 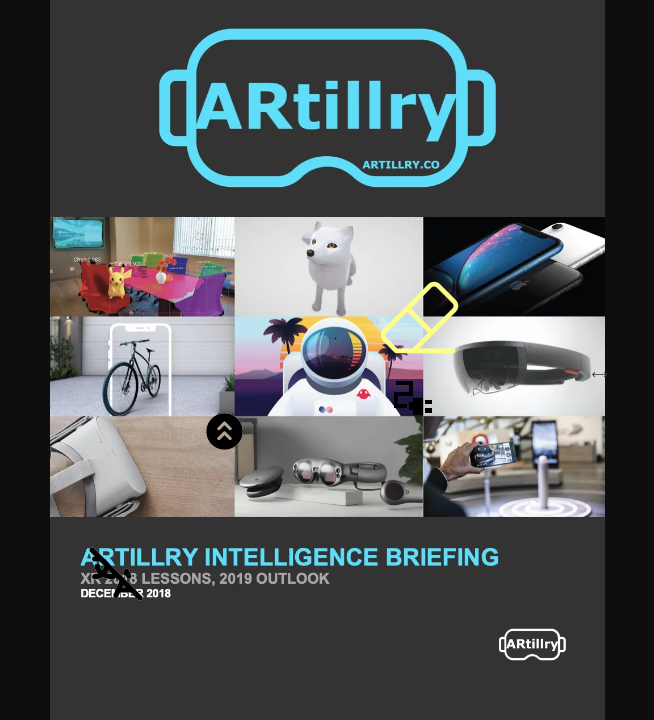 What do you see at coordinates (224, 431) in the screenshot?
I see `scroll to top of page` at bounding box center [224, 431].